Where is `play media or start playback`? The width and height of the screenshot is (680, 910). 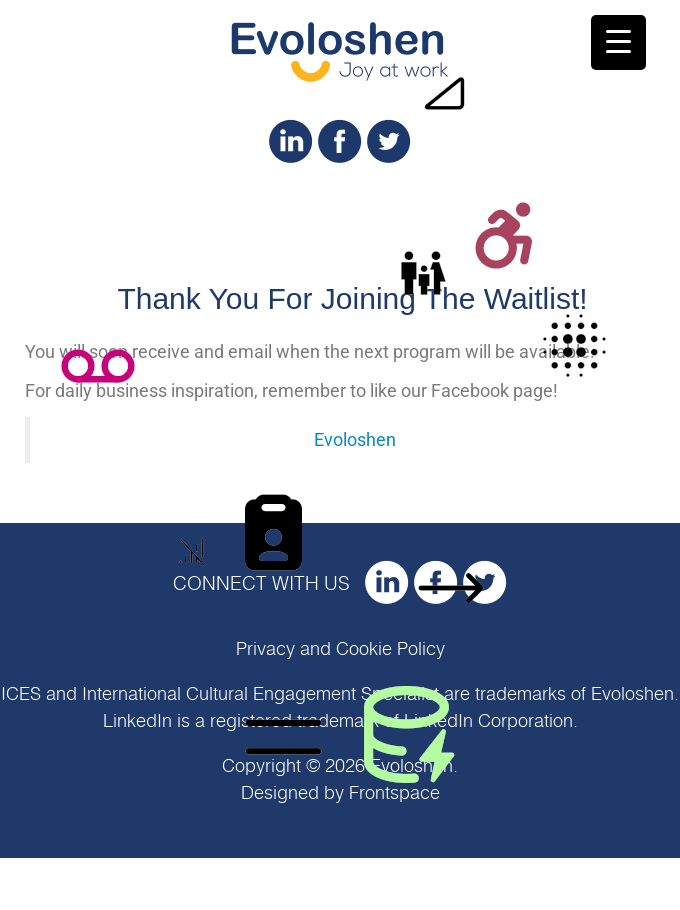 play media or start playback is located at coordinates (444, 93).